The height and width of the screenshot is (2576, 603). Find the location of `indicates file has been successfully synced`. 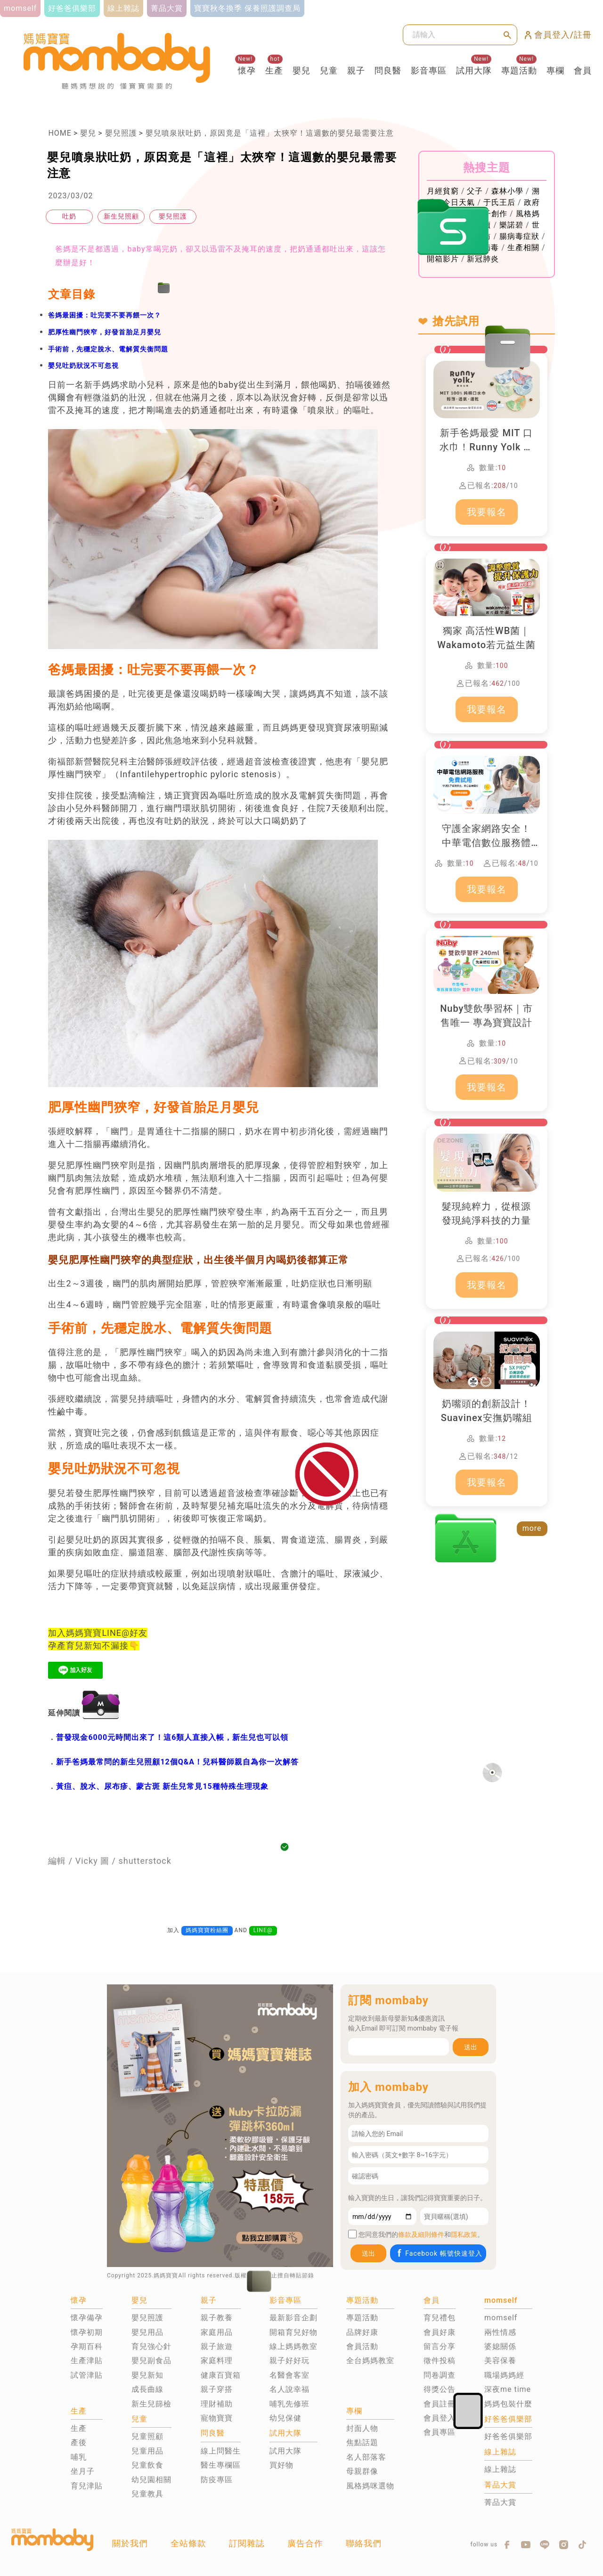

indicates file has been successfully synced is located at coordinates (285, 1847).